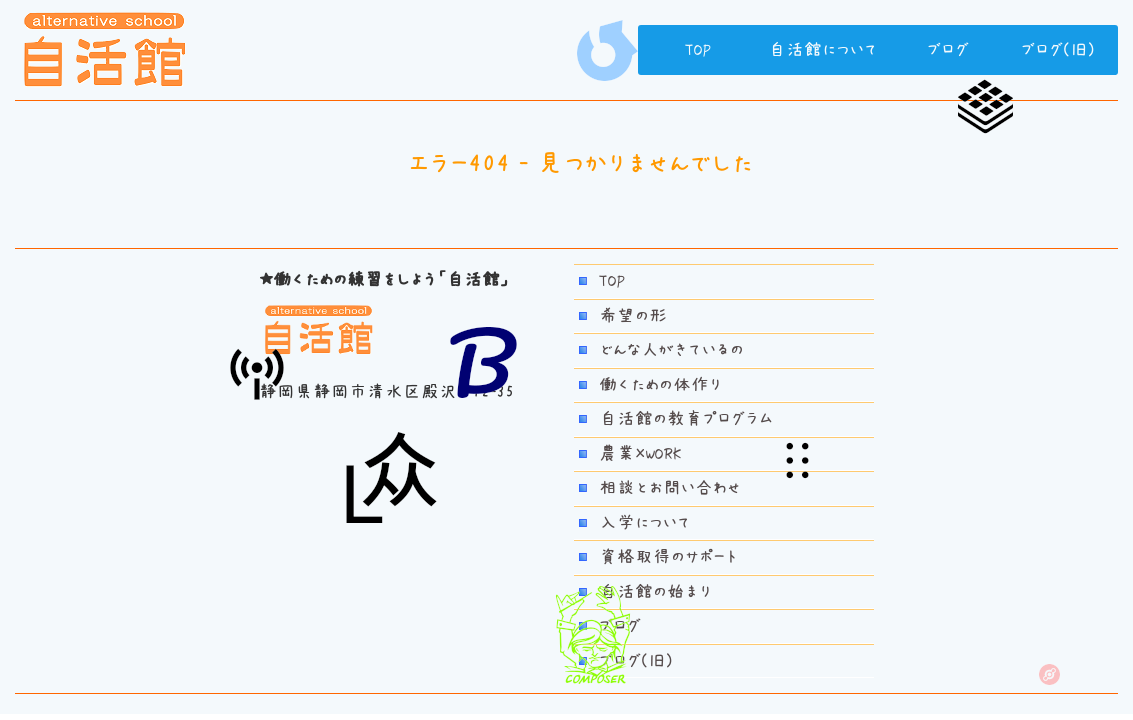 The height and width of the screenshot is (720, 1133). Describe the element at coordinates (607, 50) in the screenshot. I see `visit the Headphone Zone website or store` at that location.